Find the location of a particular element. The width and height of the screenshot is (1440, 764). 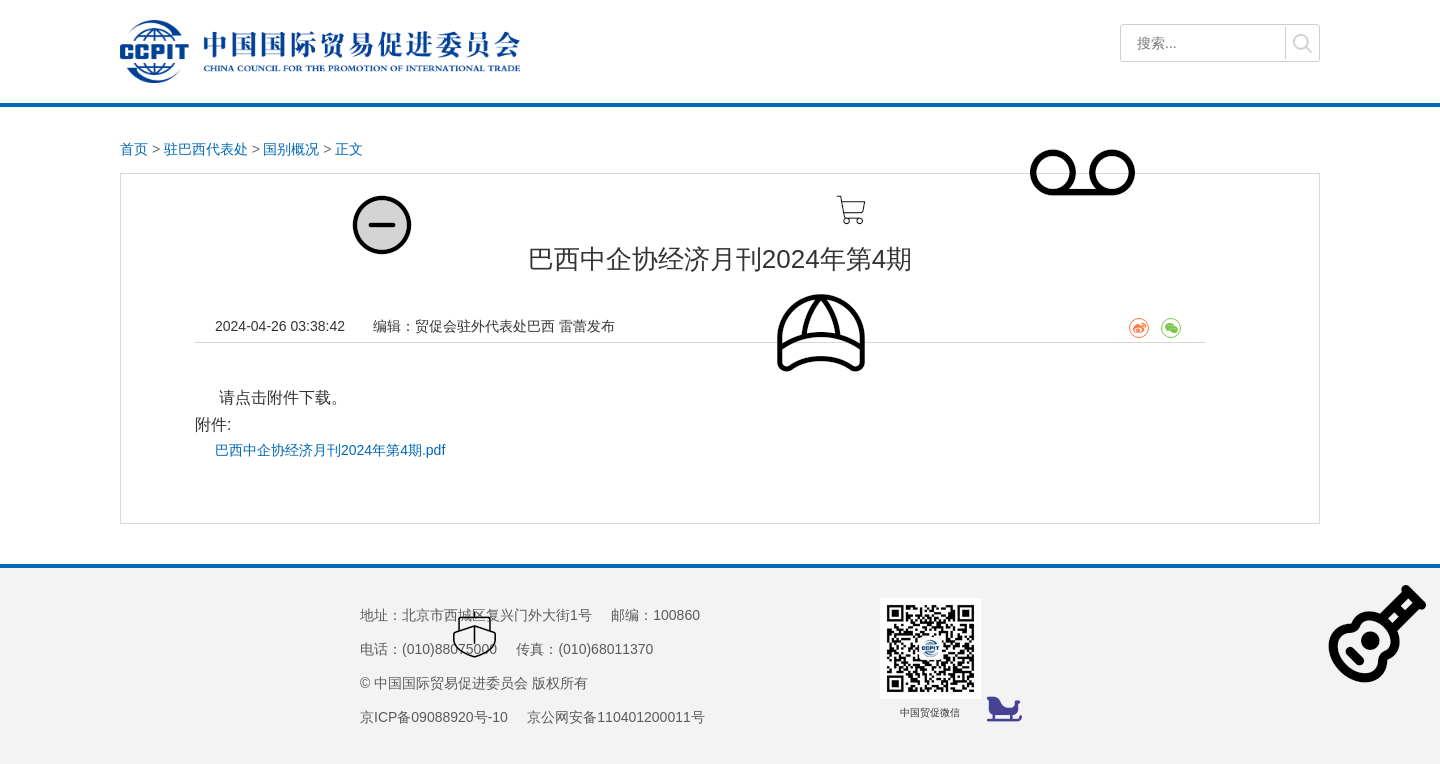

browse hats or headwear category is located at coordinates (821, 338).